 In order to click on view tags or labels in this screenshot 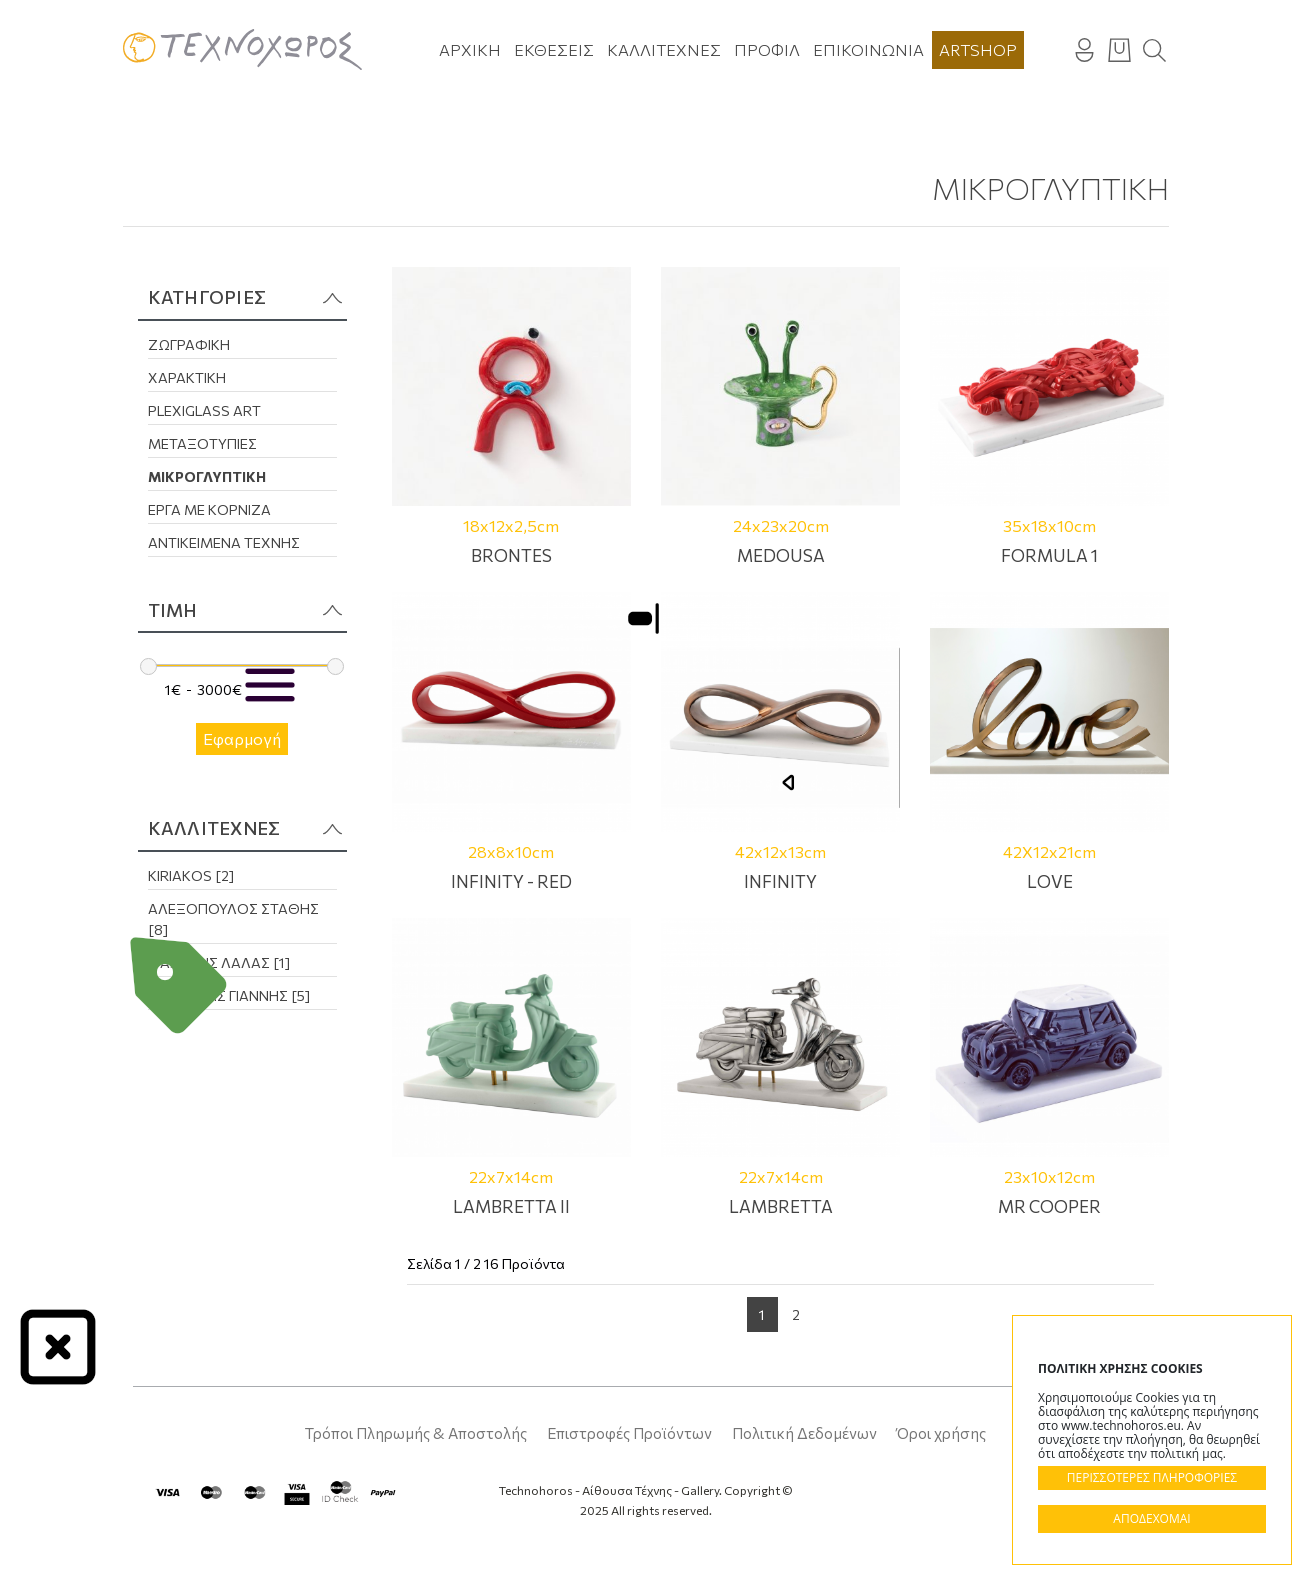, I will do `click(173, 980)`.